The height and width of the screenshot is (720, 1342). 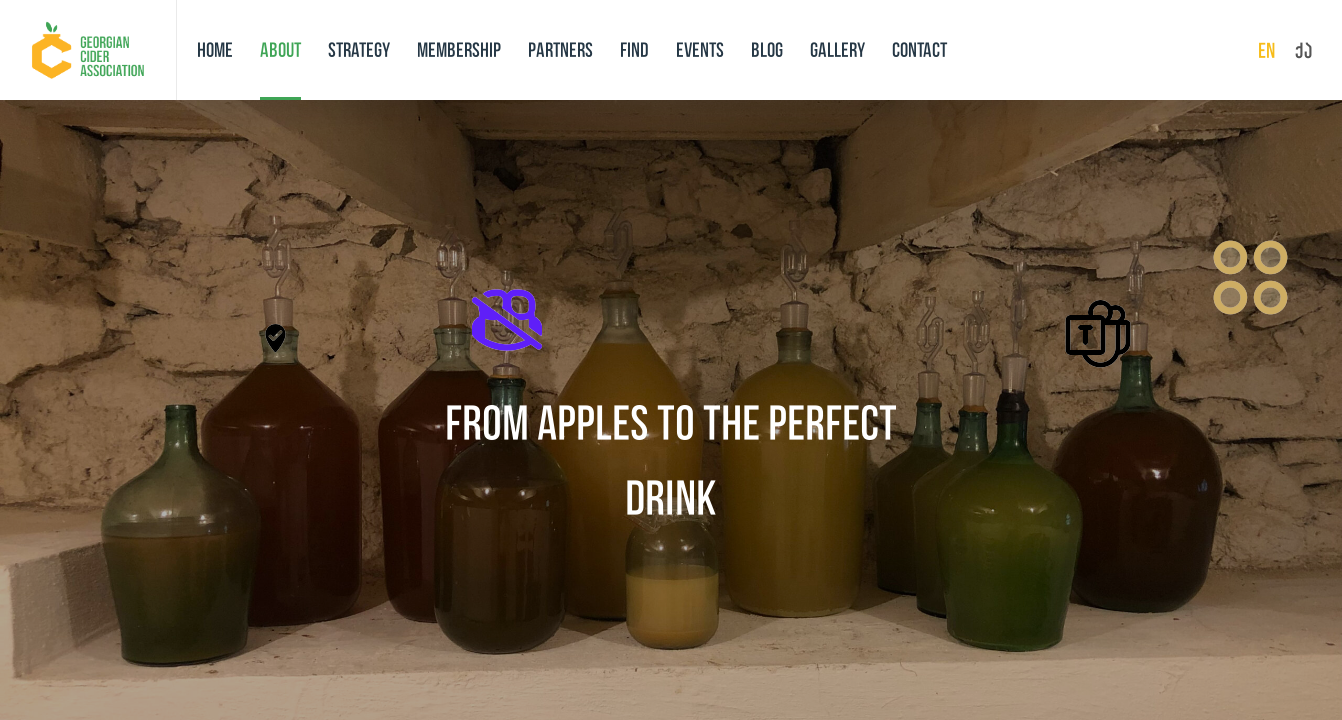 What do you see at coordinates (1098, 335) in the screenshot?
I see `open microsoft teams` at bounding box center [1098, 335].